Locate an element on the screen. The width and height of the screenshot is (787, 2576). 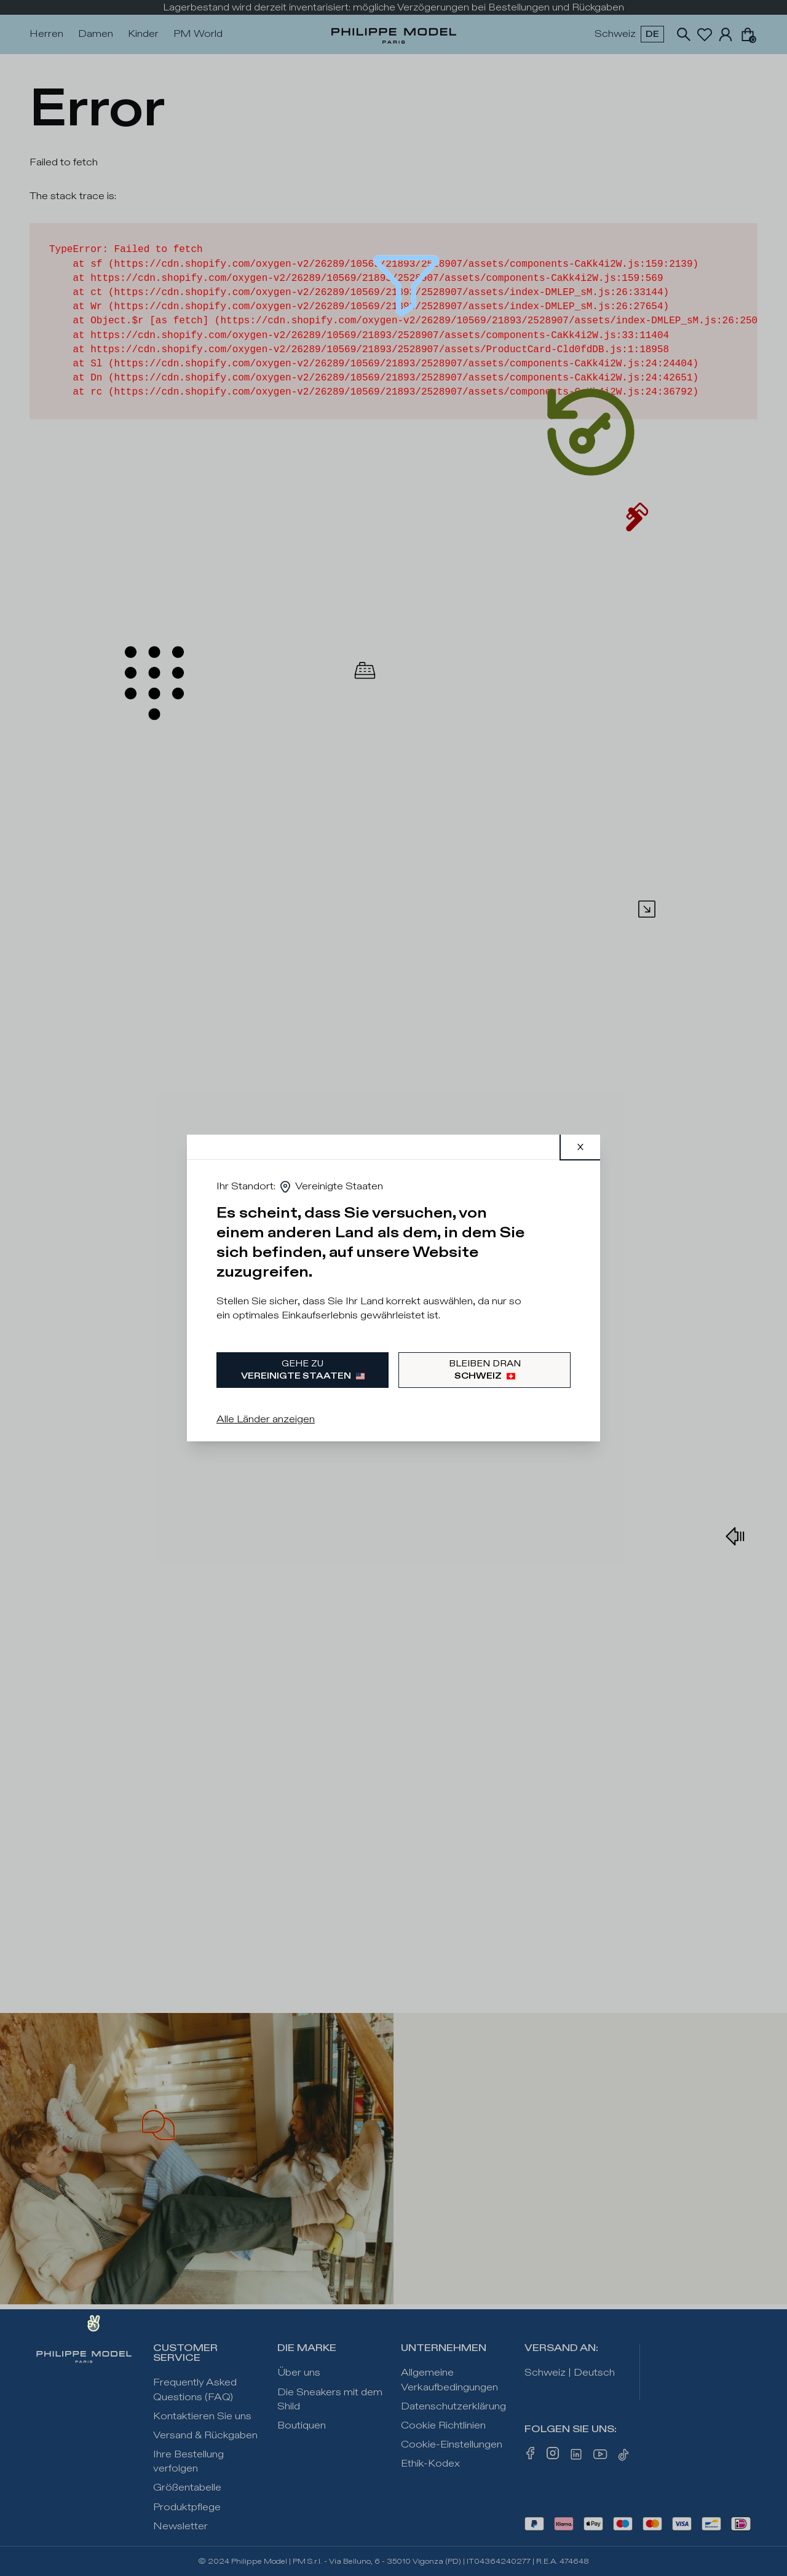
open numeric keypad for input is located at coordinates (154, 682).